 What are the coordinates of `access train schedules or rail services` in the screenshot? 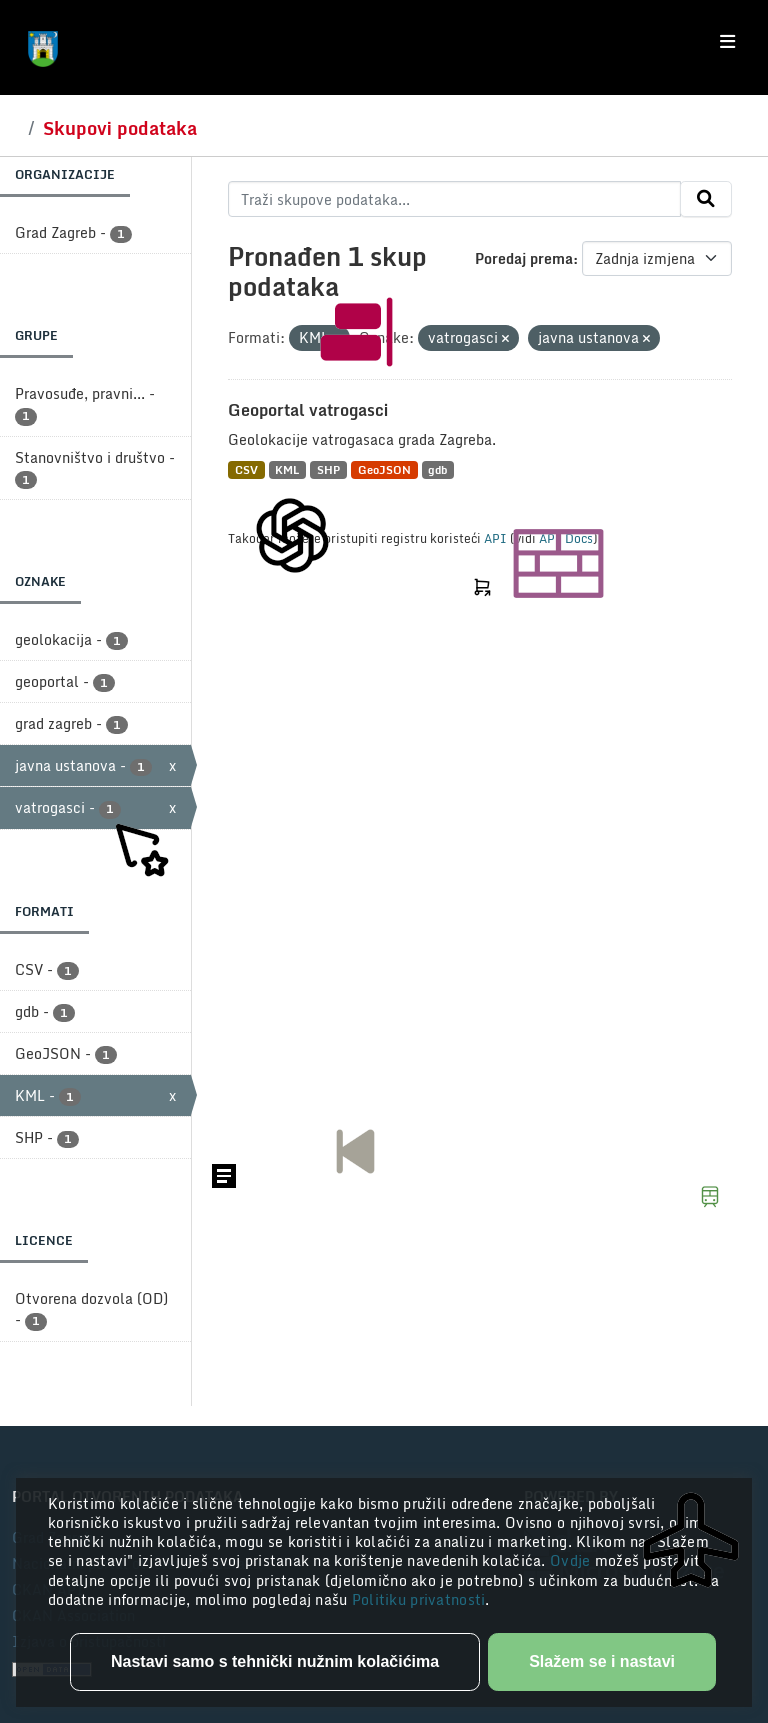 It's located at (710, 1196).